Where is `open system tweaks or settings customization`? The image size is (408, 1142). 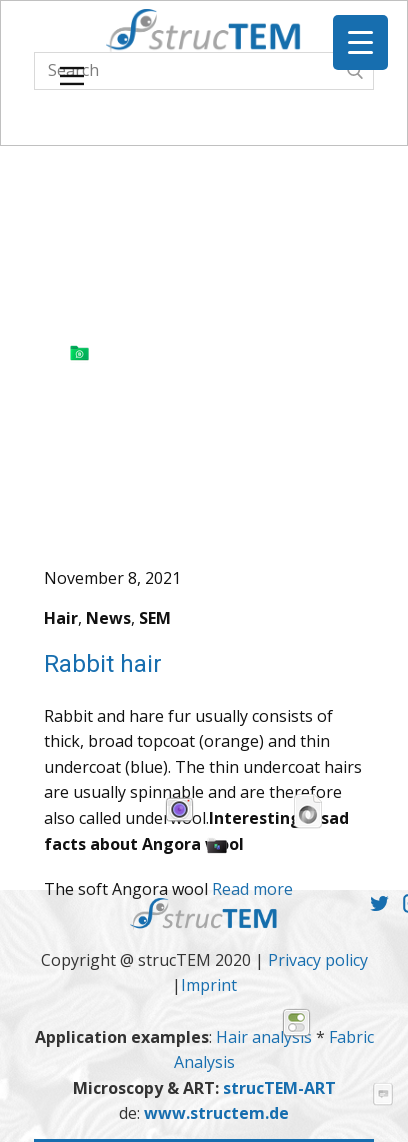
open system tweaks or settings customization is located at coordinates (296, 1022).